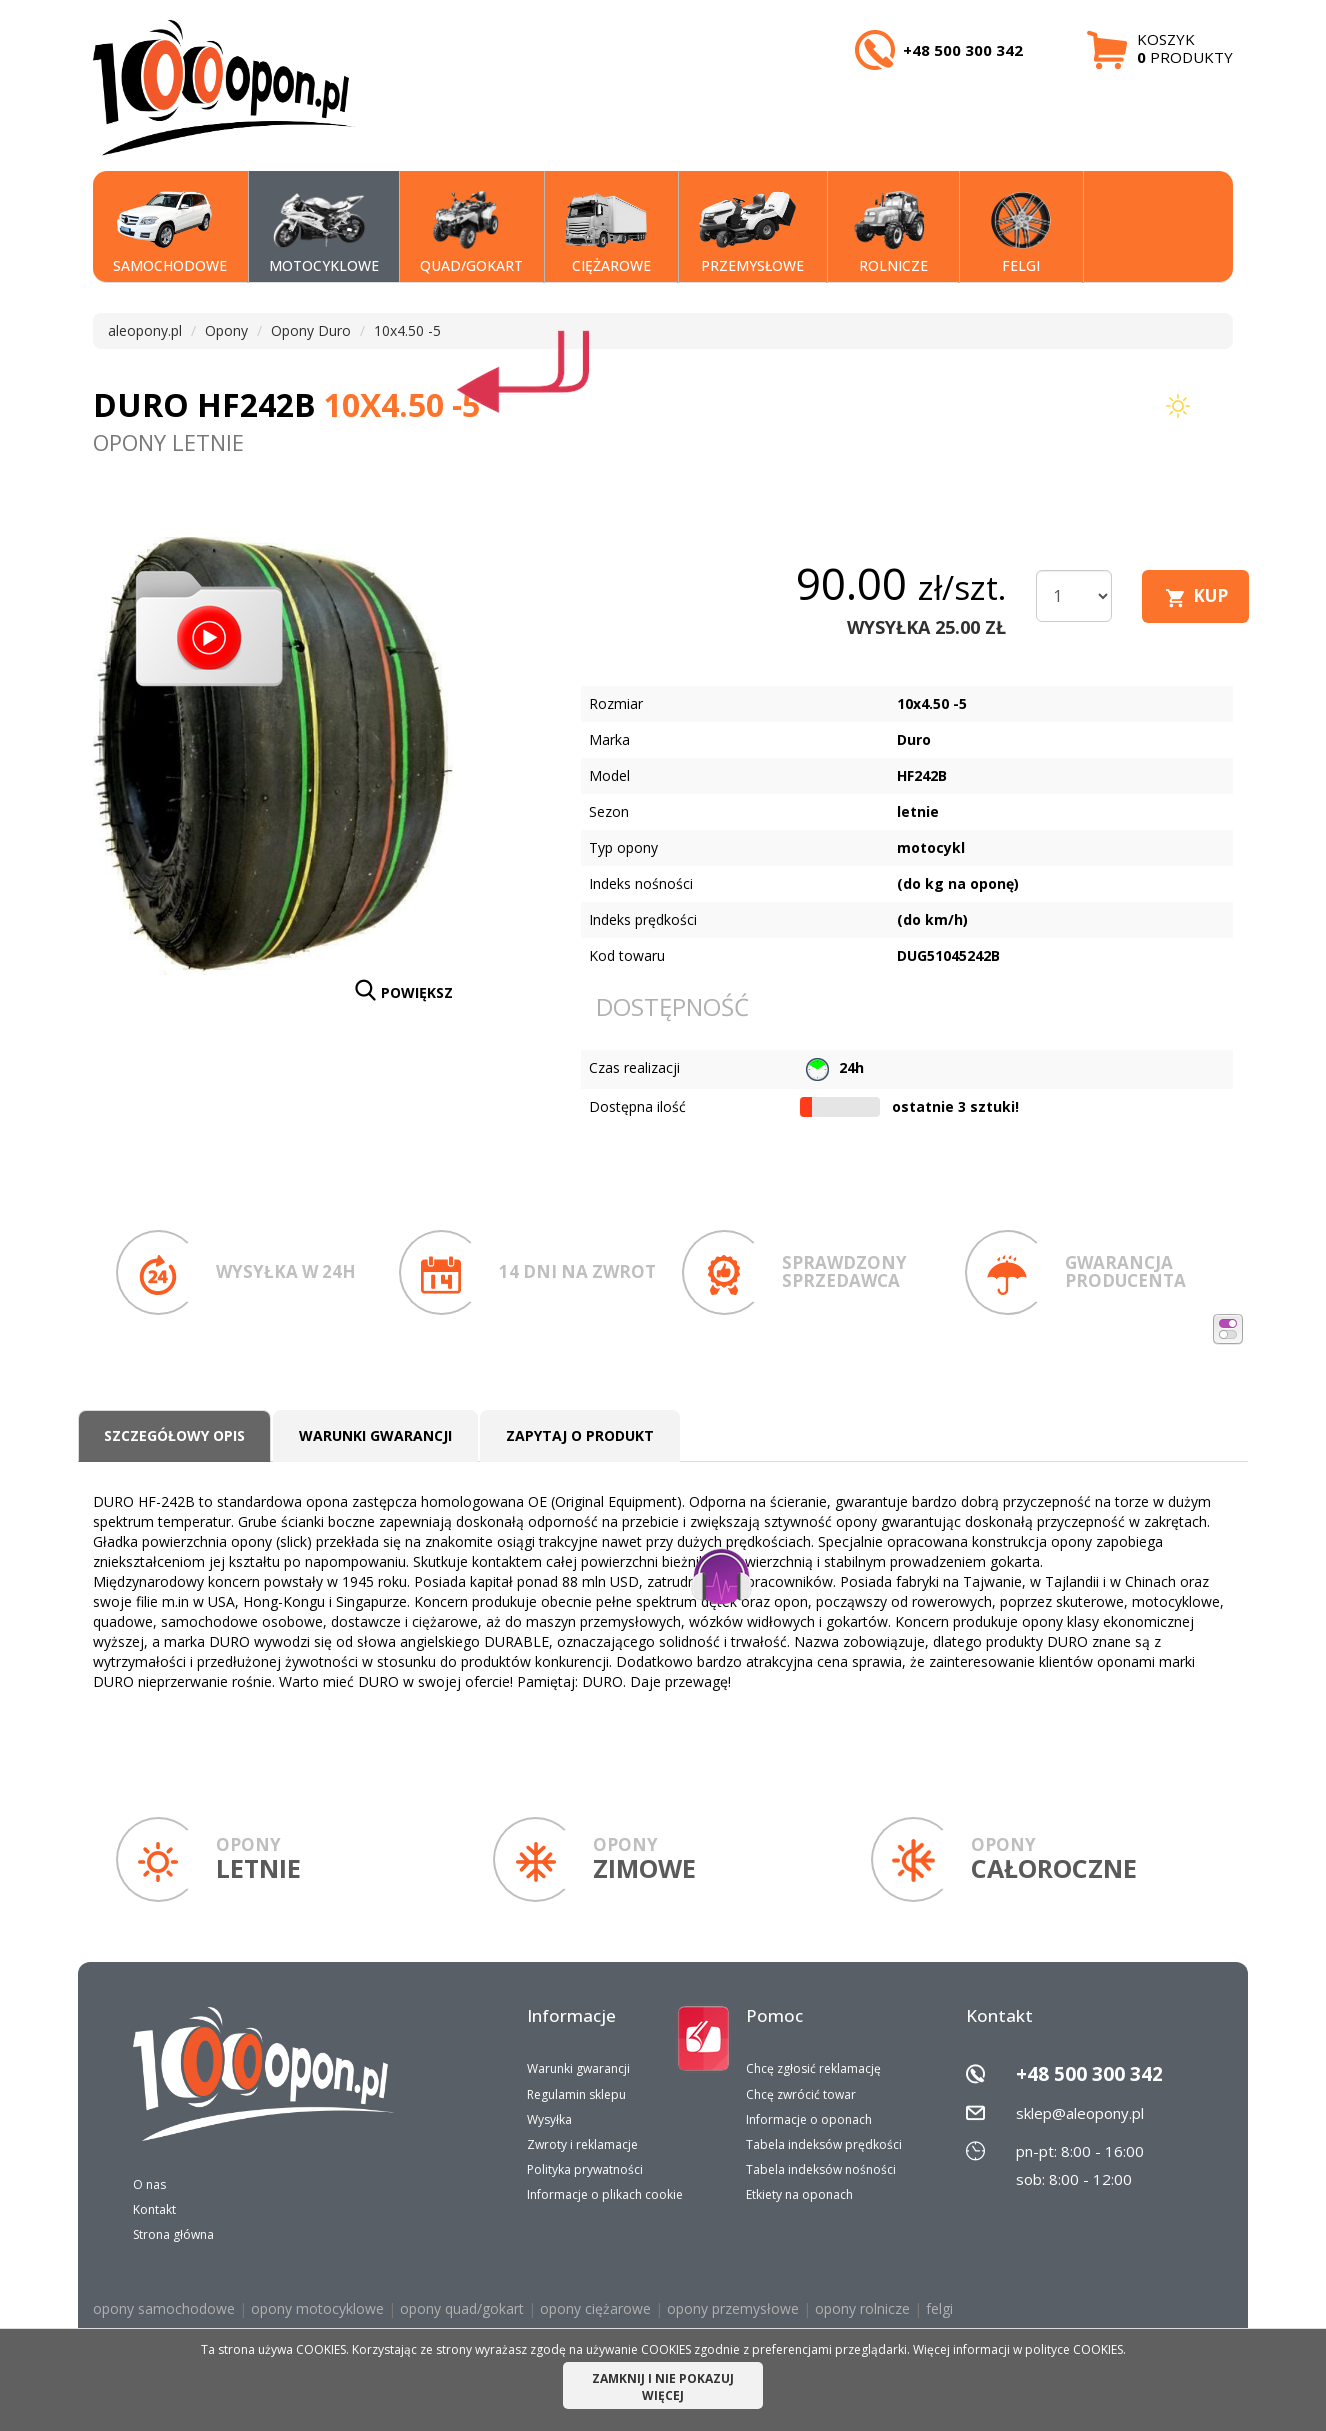 Image resolution: width=1326 pixels, height=2431 pixels. What do you see at coordinates (703, 2038) in the screenshot?
I see `an eps vector file format` at bounding box center [703, 2038].